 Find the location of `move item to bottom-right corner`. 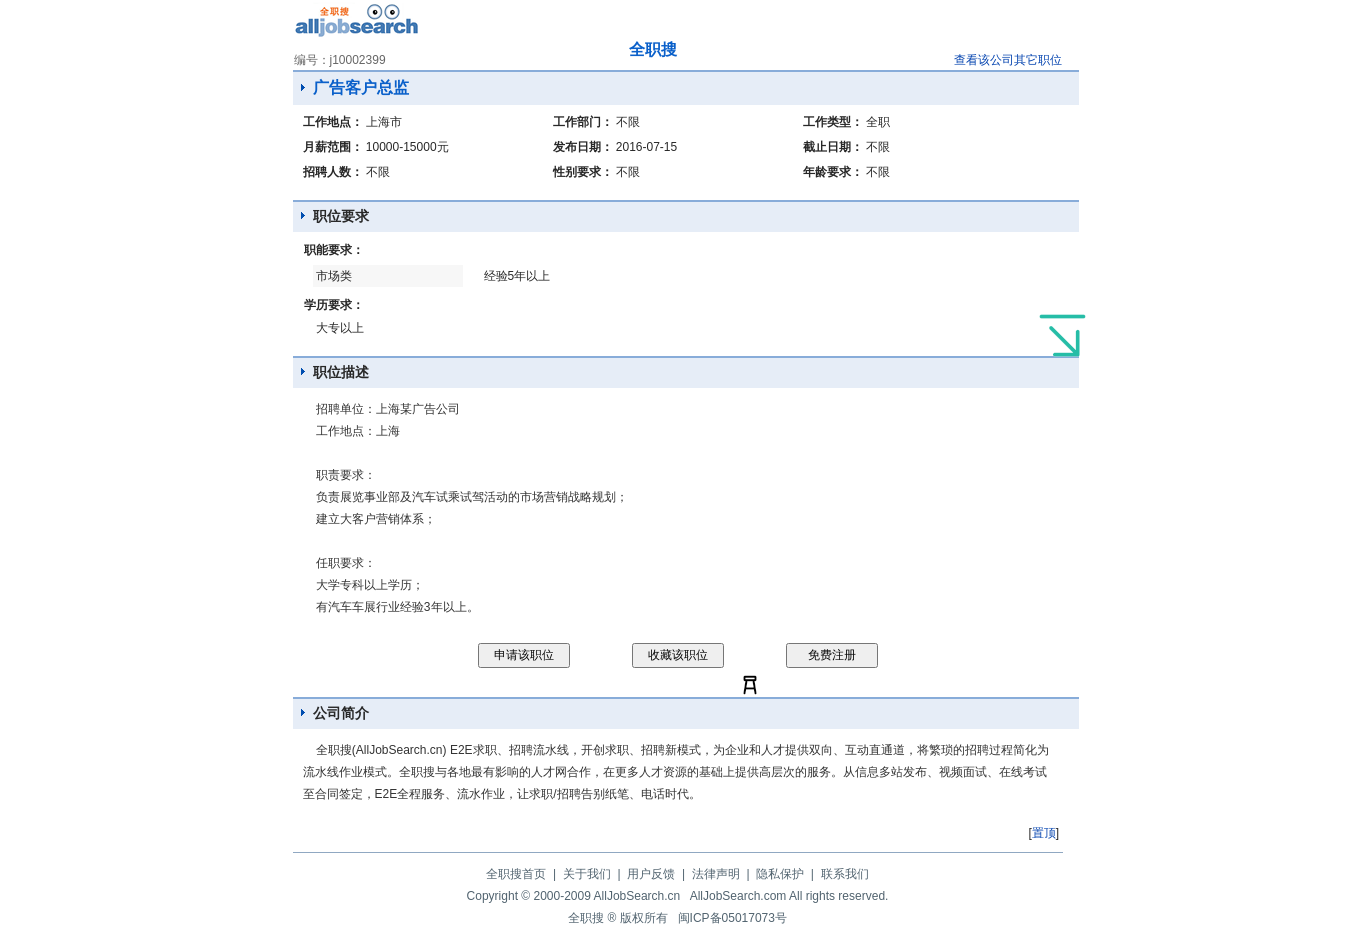

move item to bottom-right corner is located at coordinates (1062, 337).